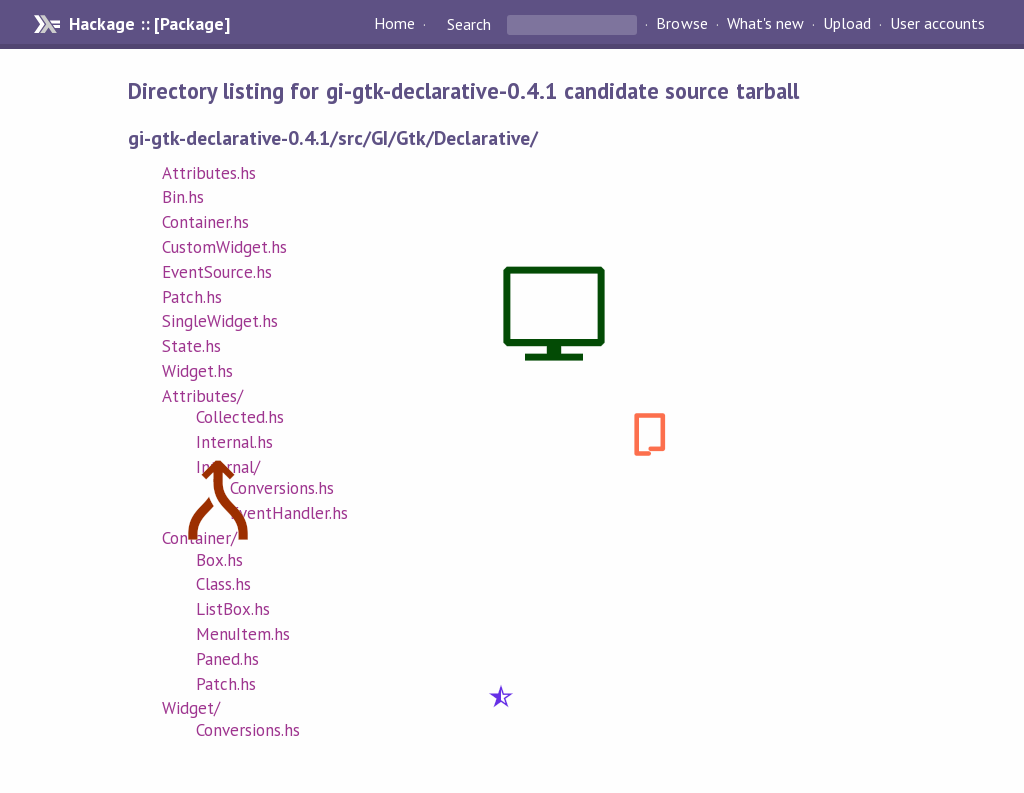  What do you see at coordinates (501, 696) in the screenshot?
I see `indicates a partial or half rating` at bounding box center [501, 696].